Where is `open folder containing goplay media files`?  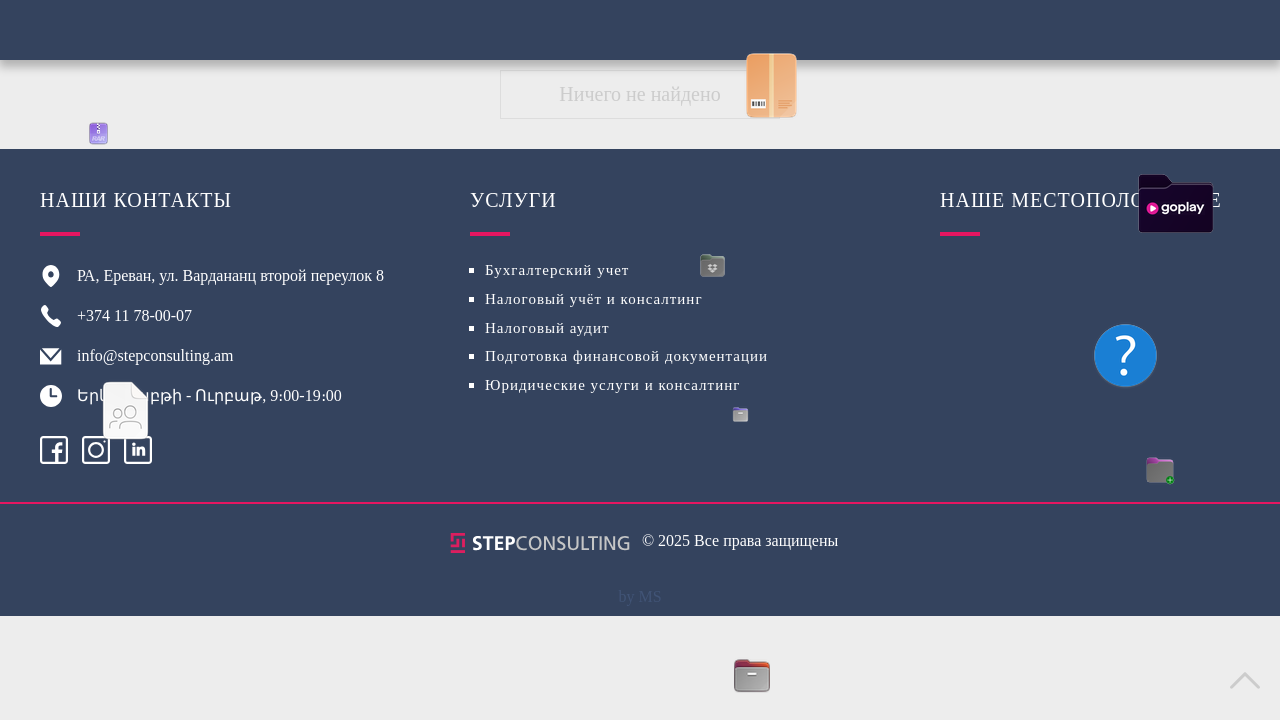 open folder containing goplay media files is located at coordinates (1175, 205).